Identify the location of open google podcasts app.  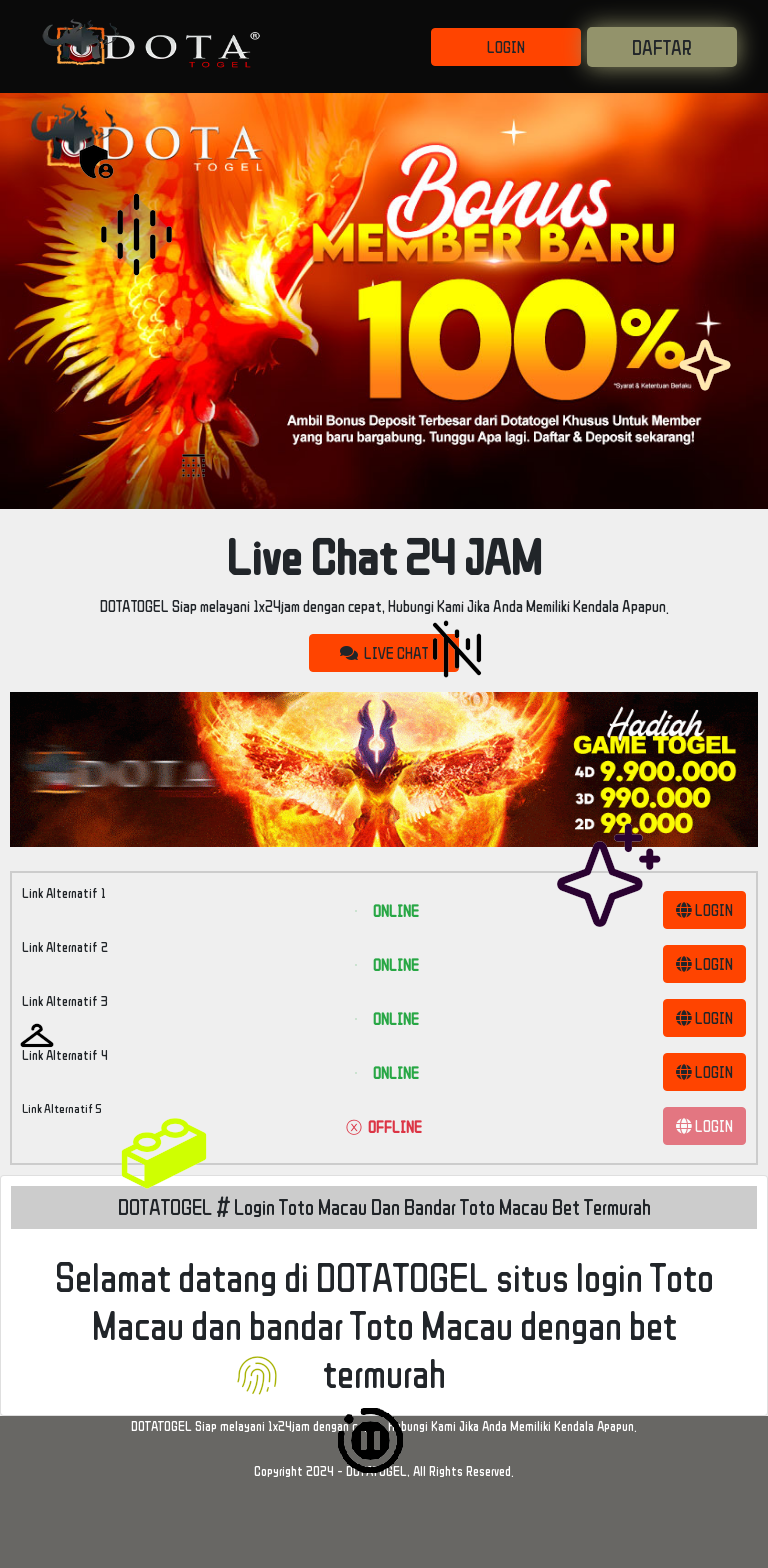
(136, 234).